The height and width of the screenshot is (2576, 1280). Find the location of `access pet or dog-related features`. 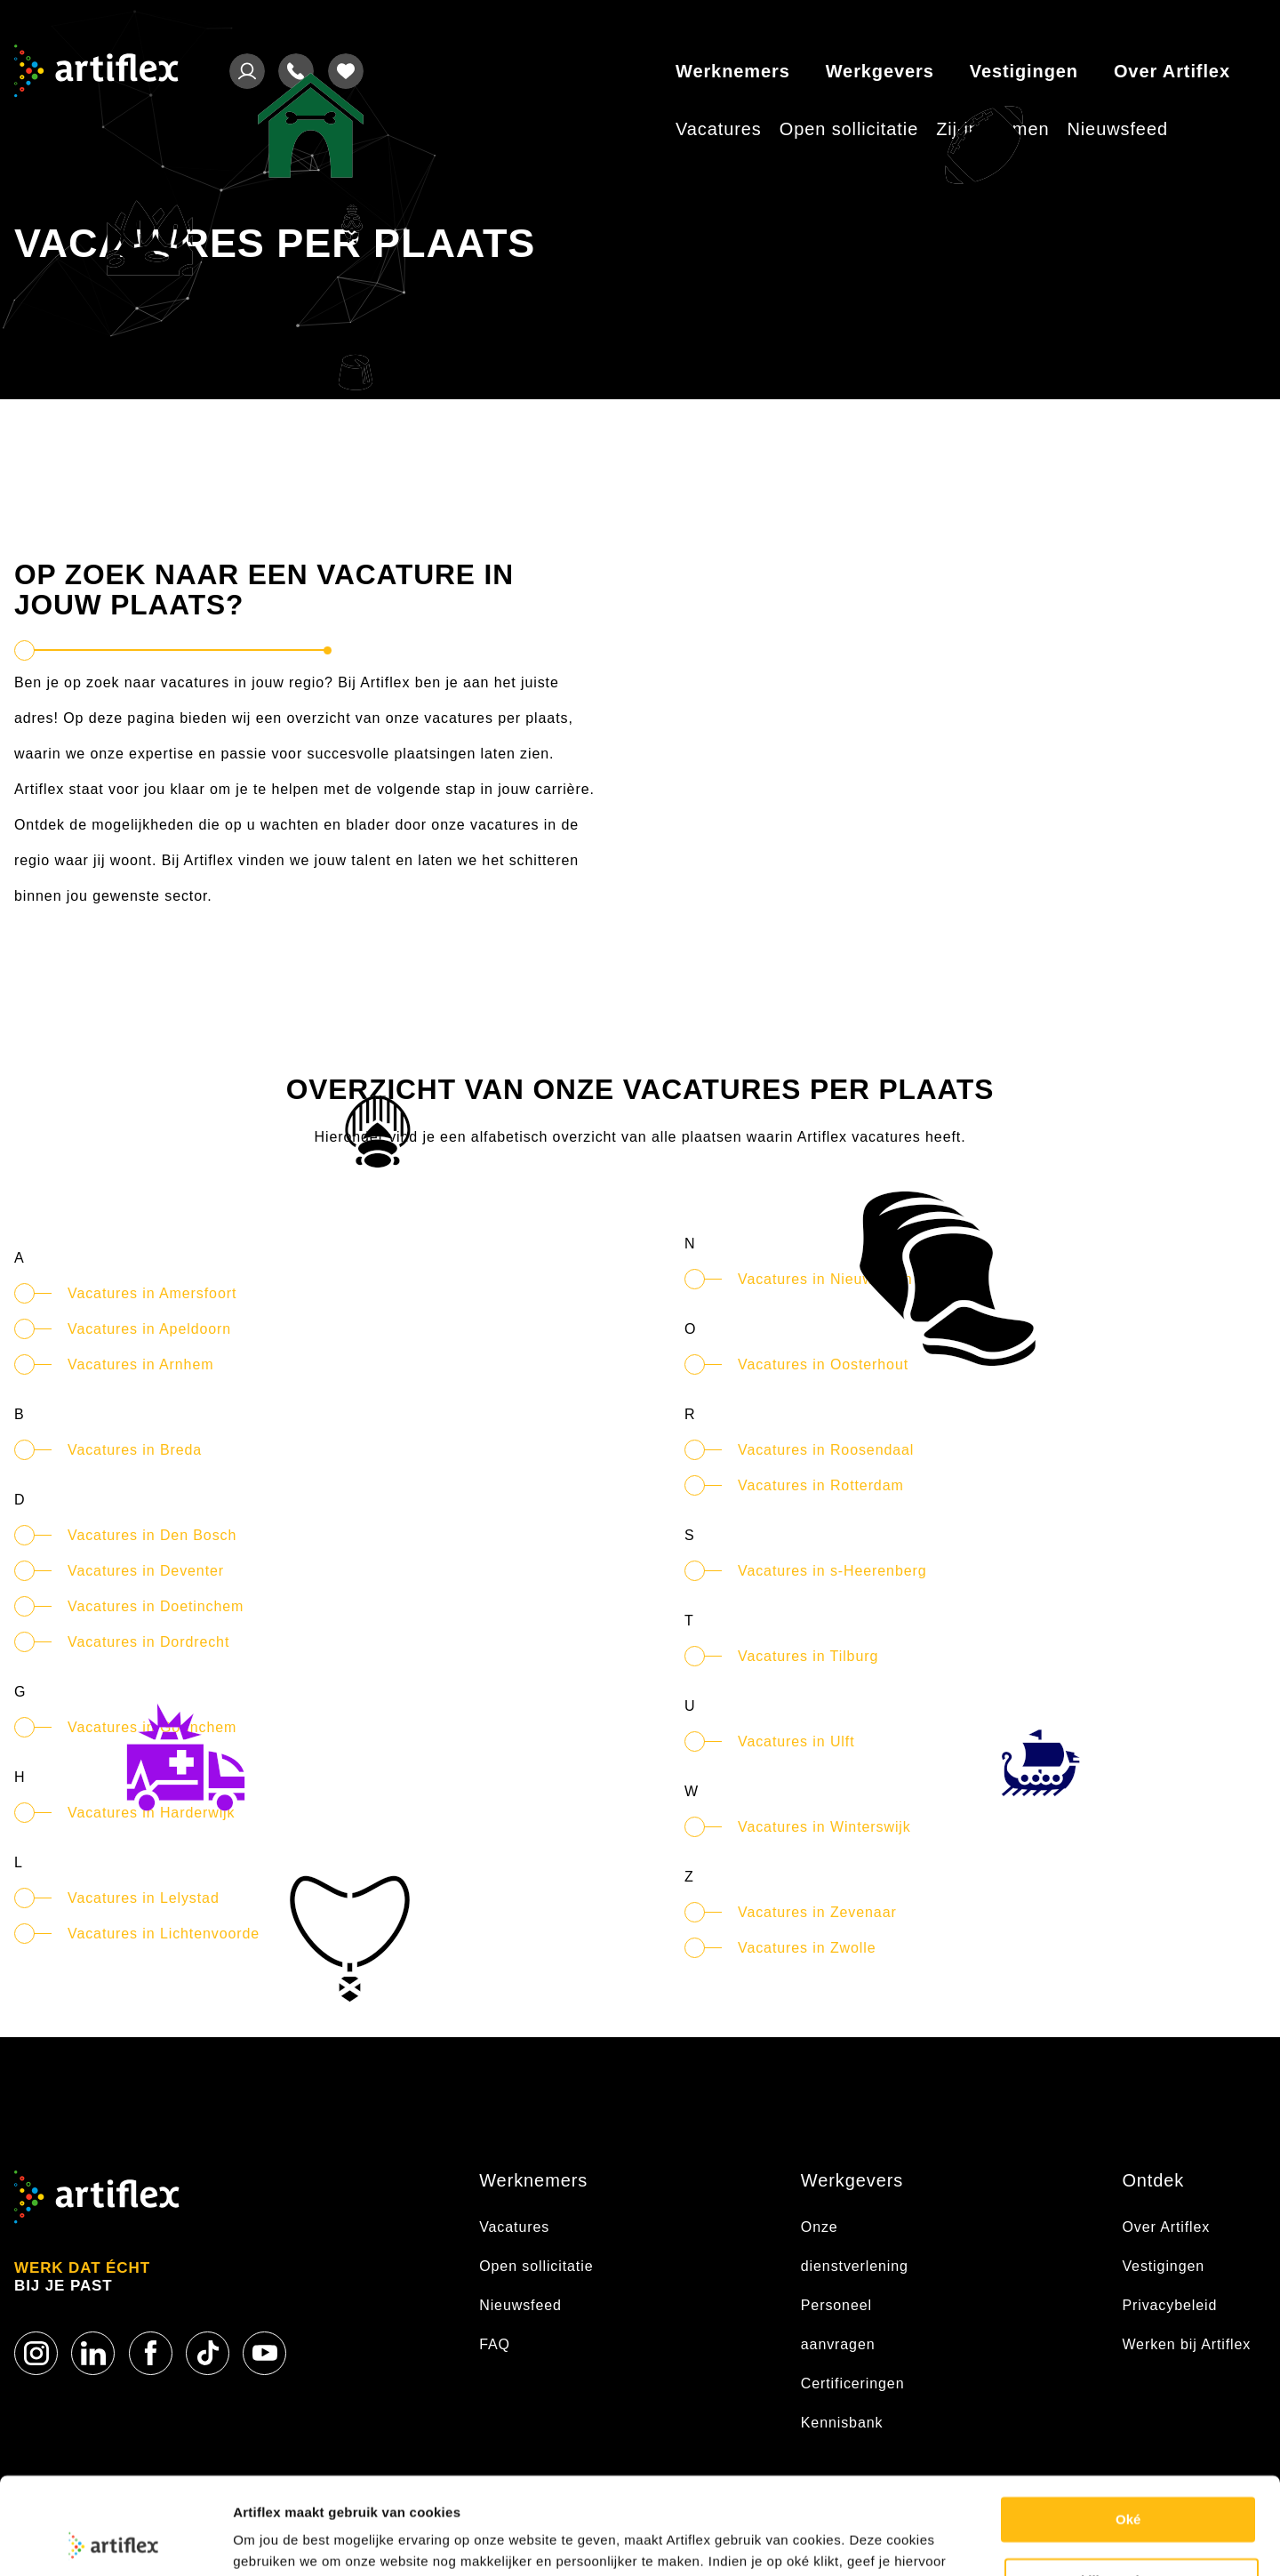

access pet or dog-related features is located at coordinates (310, 124).